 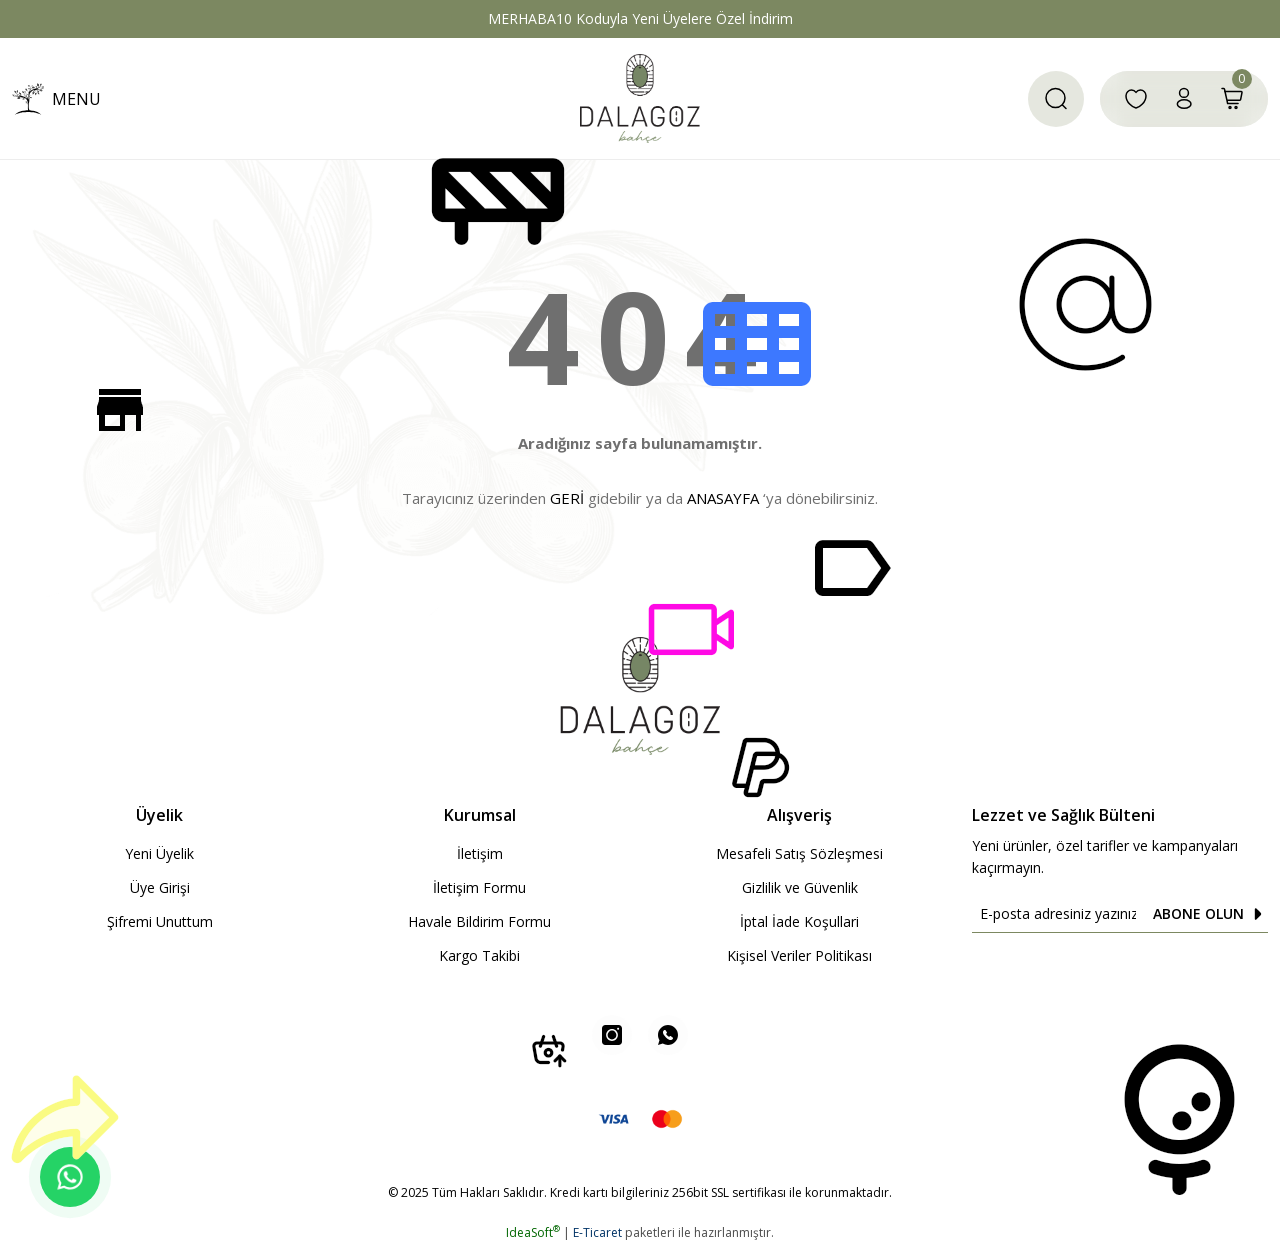 I want to click on mention a user in a post or comment, so click(x=1085, y=304).